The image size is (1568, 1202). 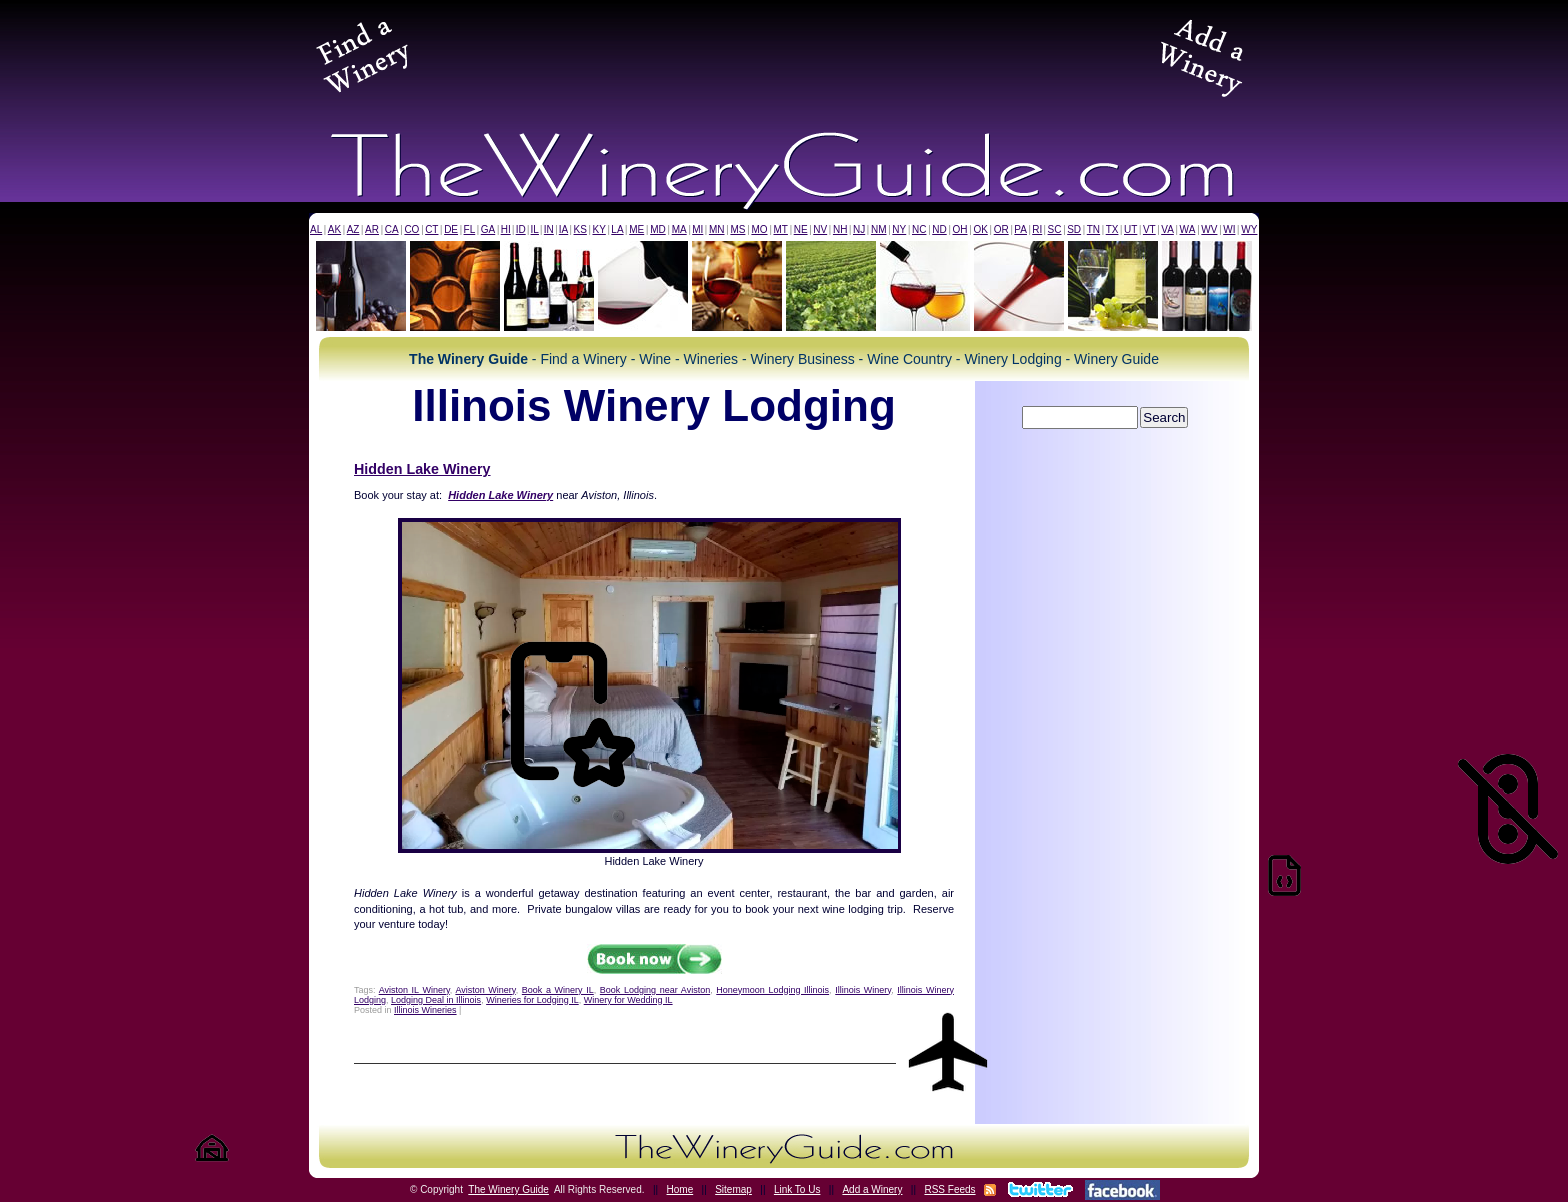 I want to click on mark device as favorite, so click(x=559, y=711).